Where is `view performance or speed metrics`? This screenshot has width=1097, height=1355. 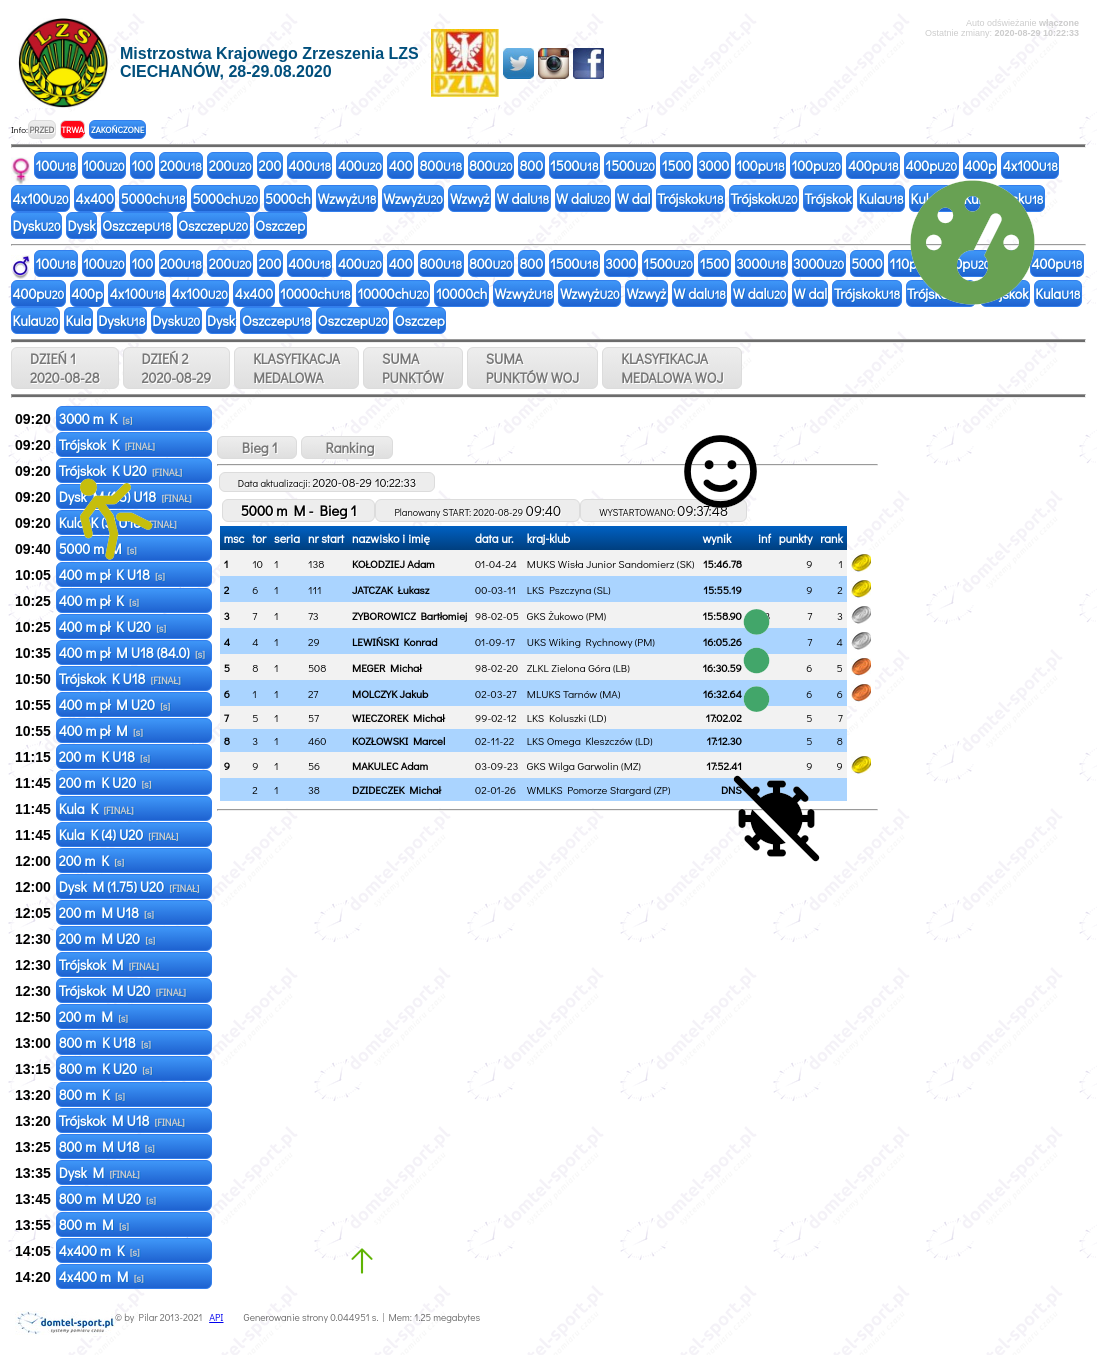
view performance or speed metrics is located at coordinates (972, 242).